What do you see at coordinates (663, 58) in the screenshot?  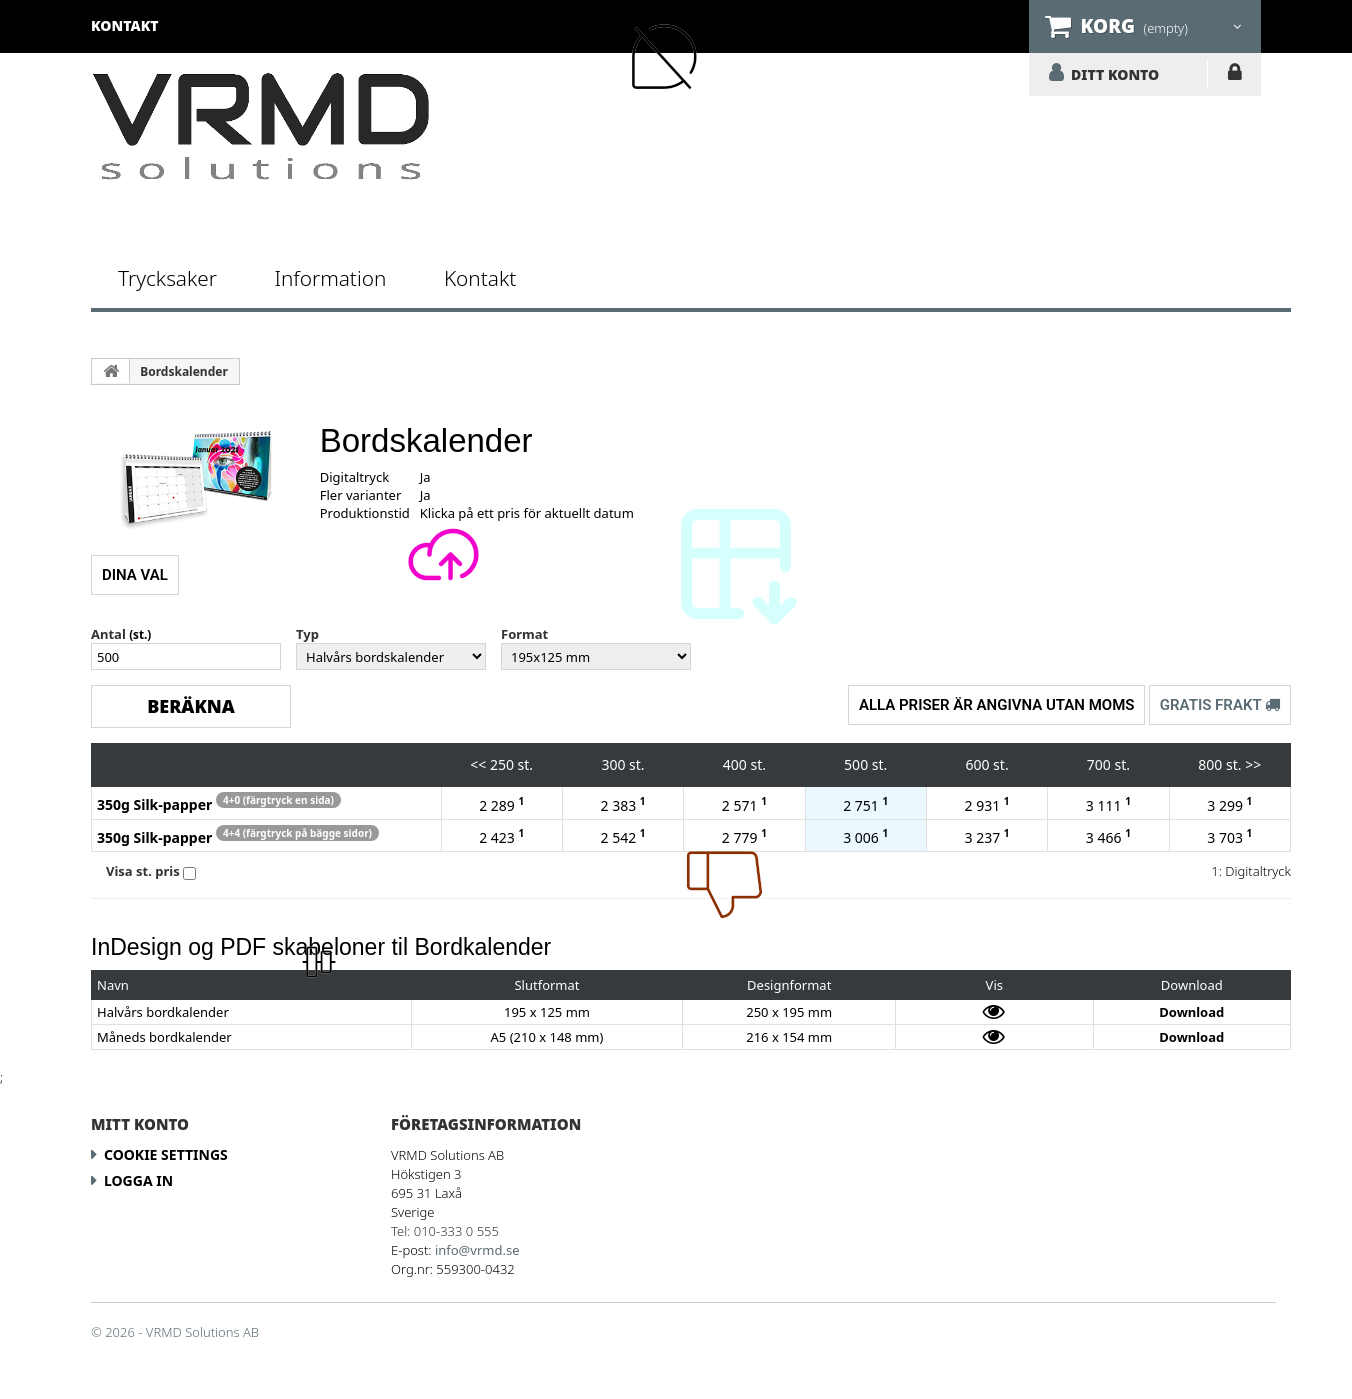 I see `mute or disable chat notifications` at bounding box center [663, 58].